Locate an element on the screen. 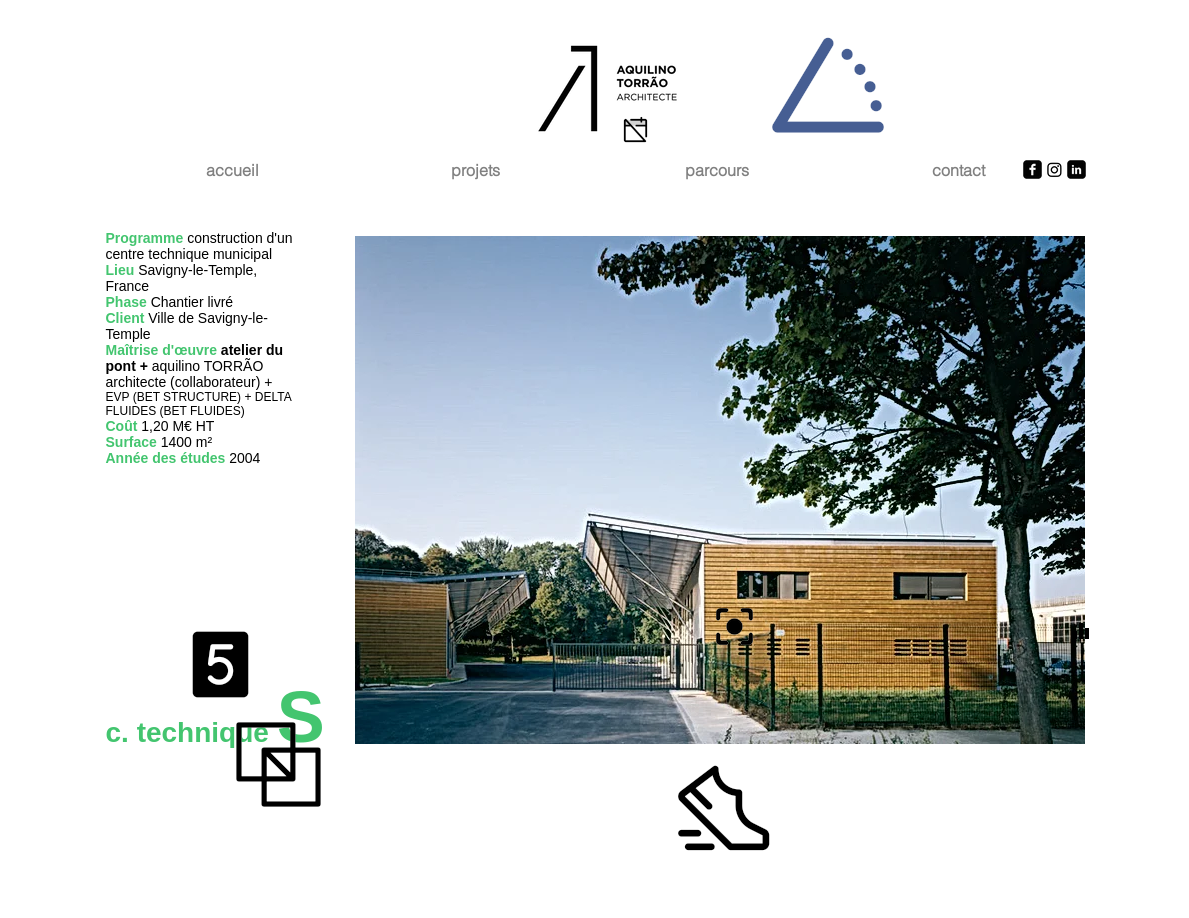  adjust audio equalizer settings is located at coordinates (1081, 631).